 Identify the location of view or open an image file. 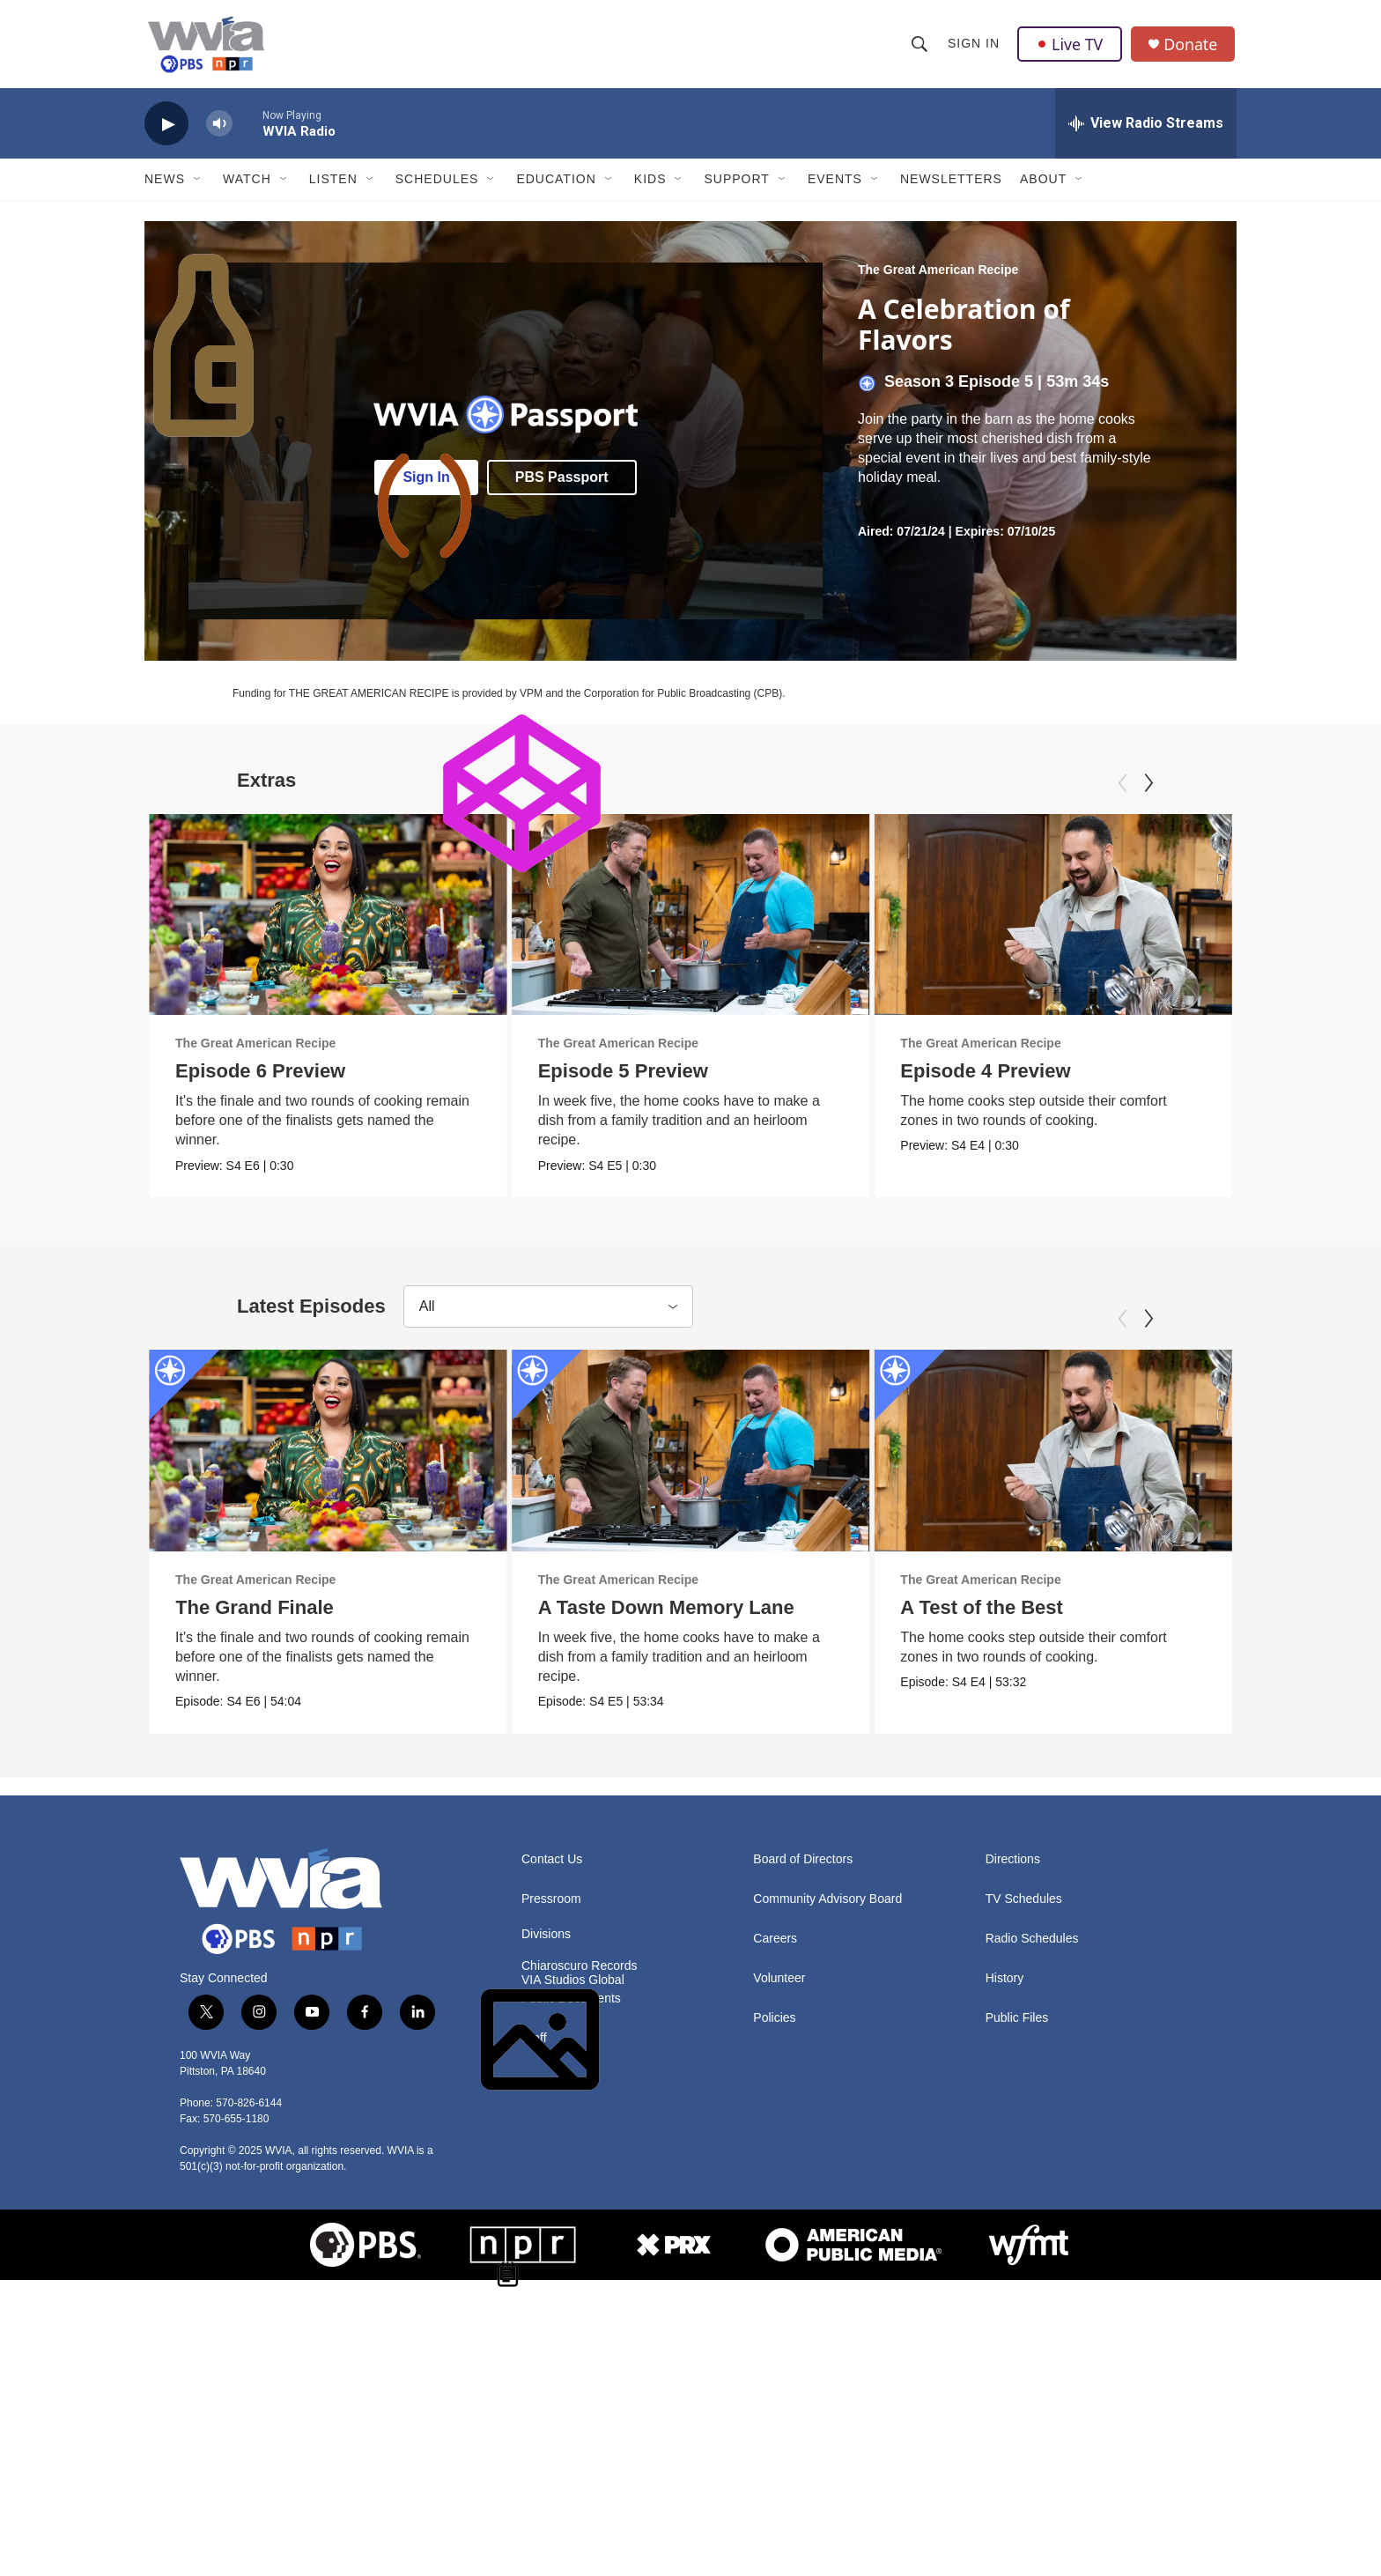
(540, 2039).